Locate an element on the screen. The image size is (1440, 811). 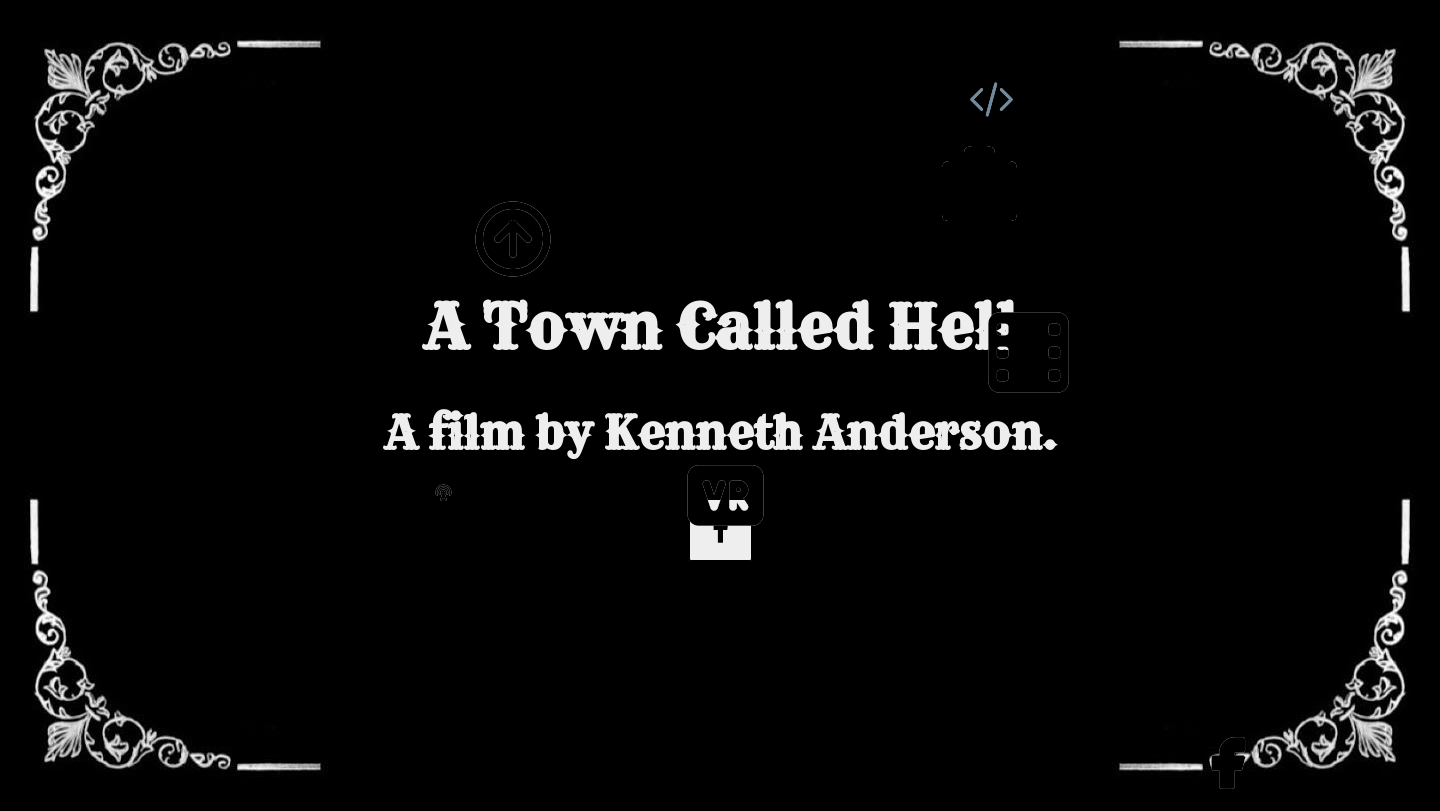
access broadcast or radio tower settings is located at coordinates (443, 492).